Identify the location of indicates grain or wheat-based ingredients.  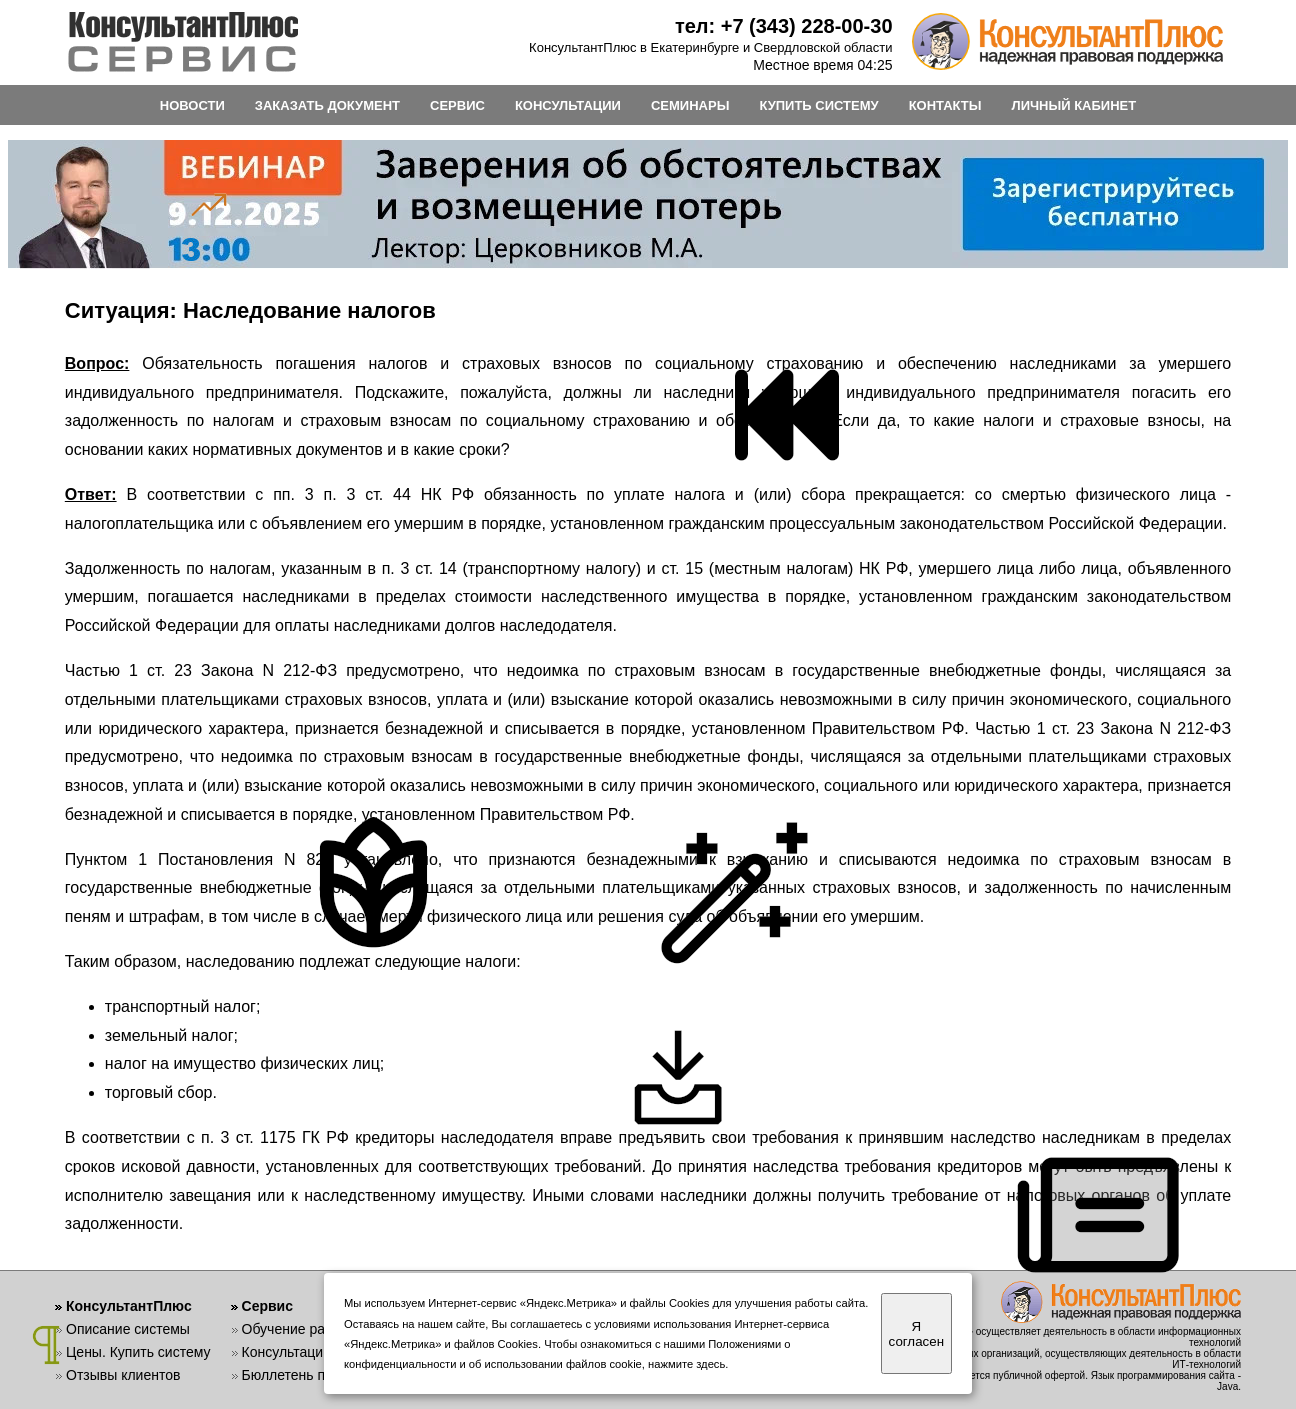
(373, 884).